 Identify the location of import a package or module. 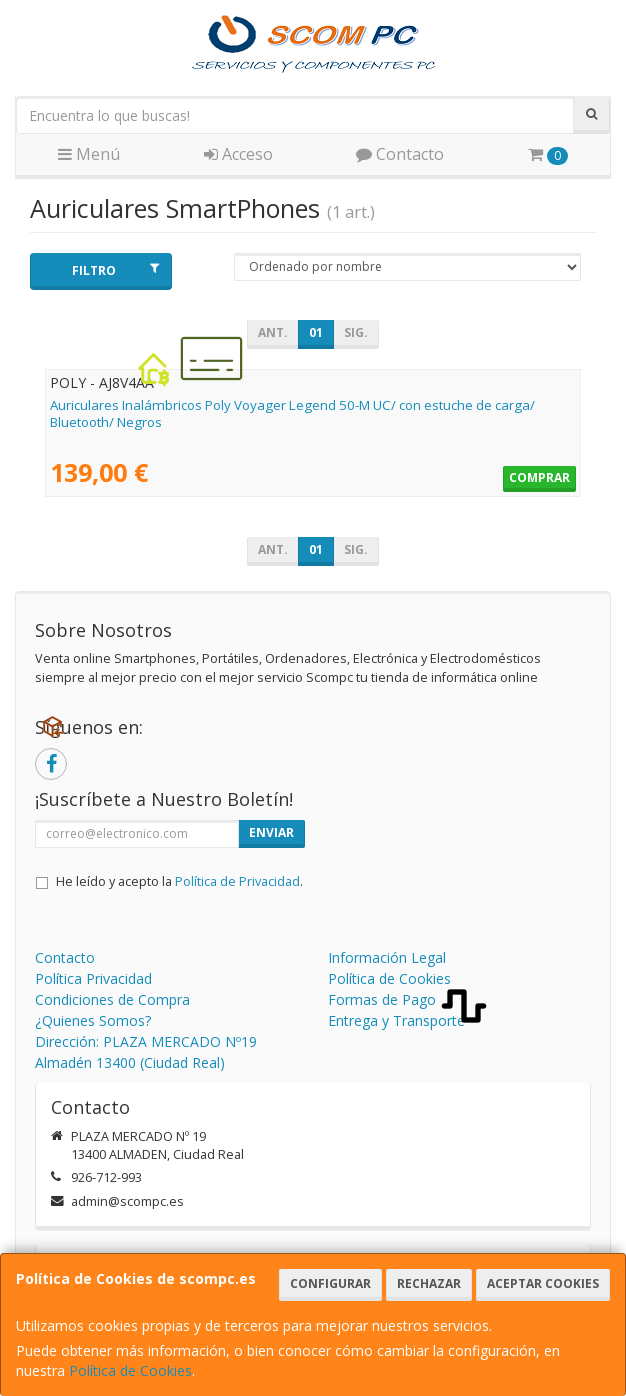
(52, 726).